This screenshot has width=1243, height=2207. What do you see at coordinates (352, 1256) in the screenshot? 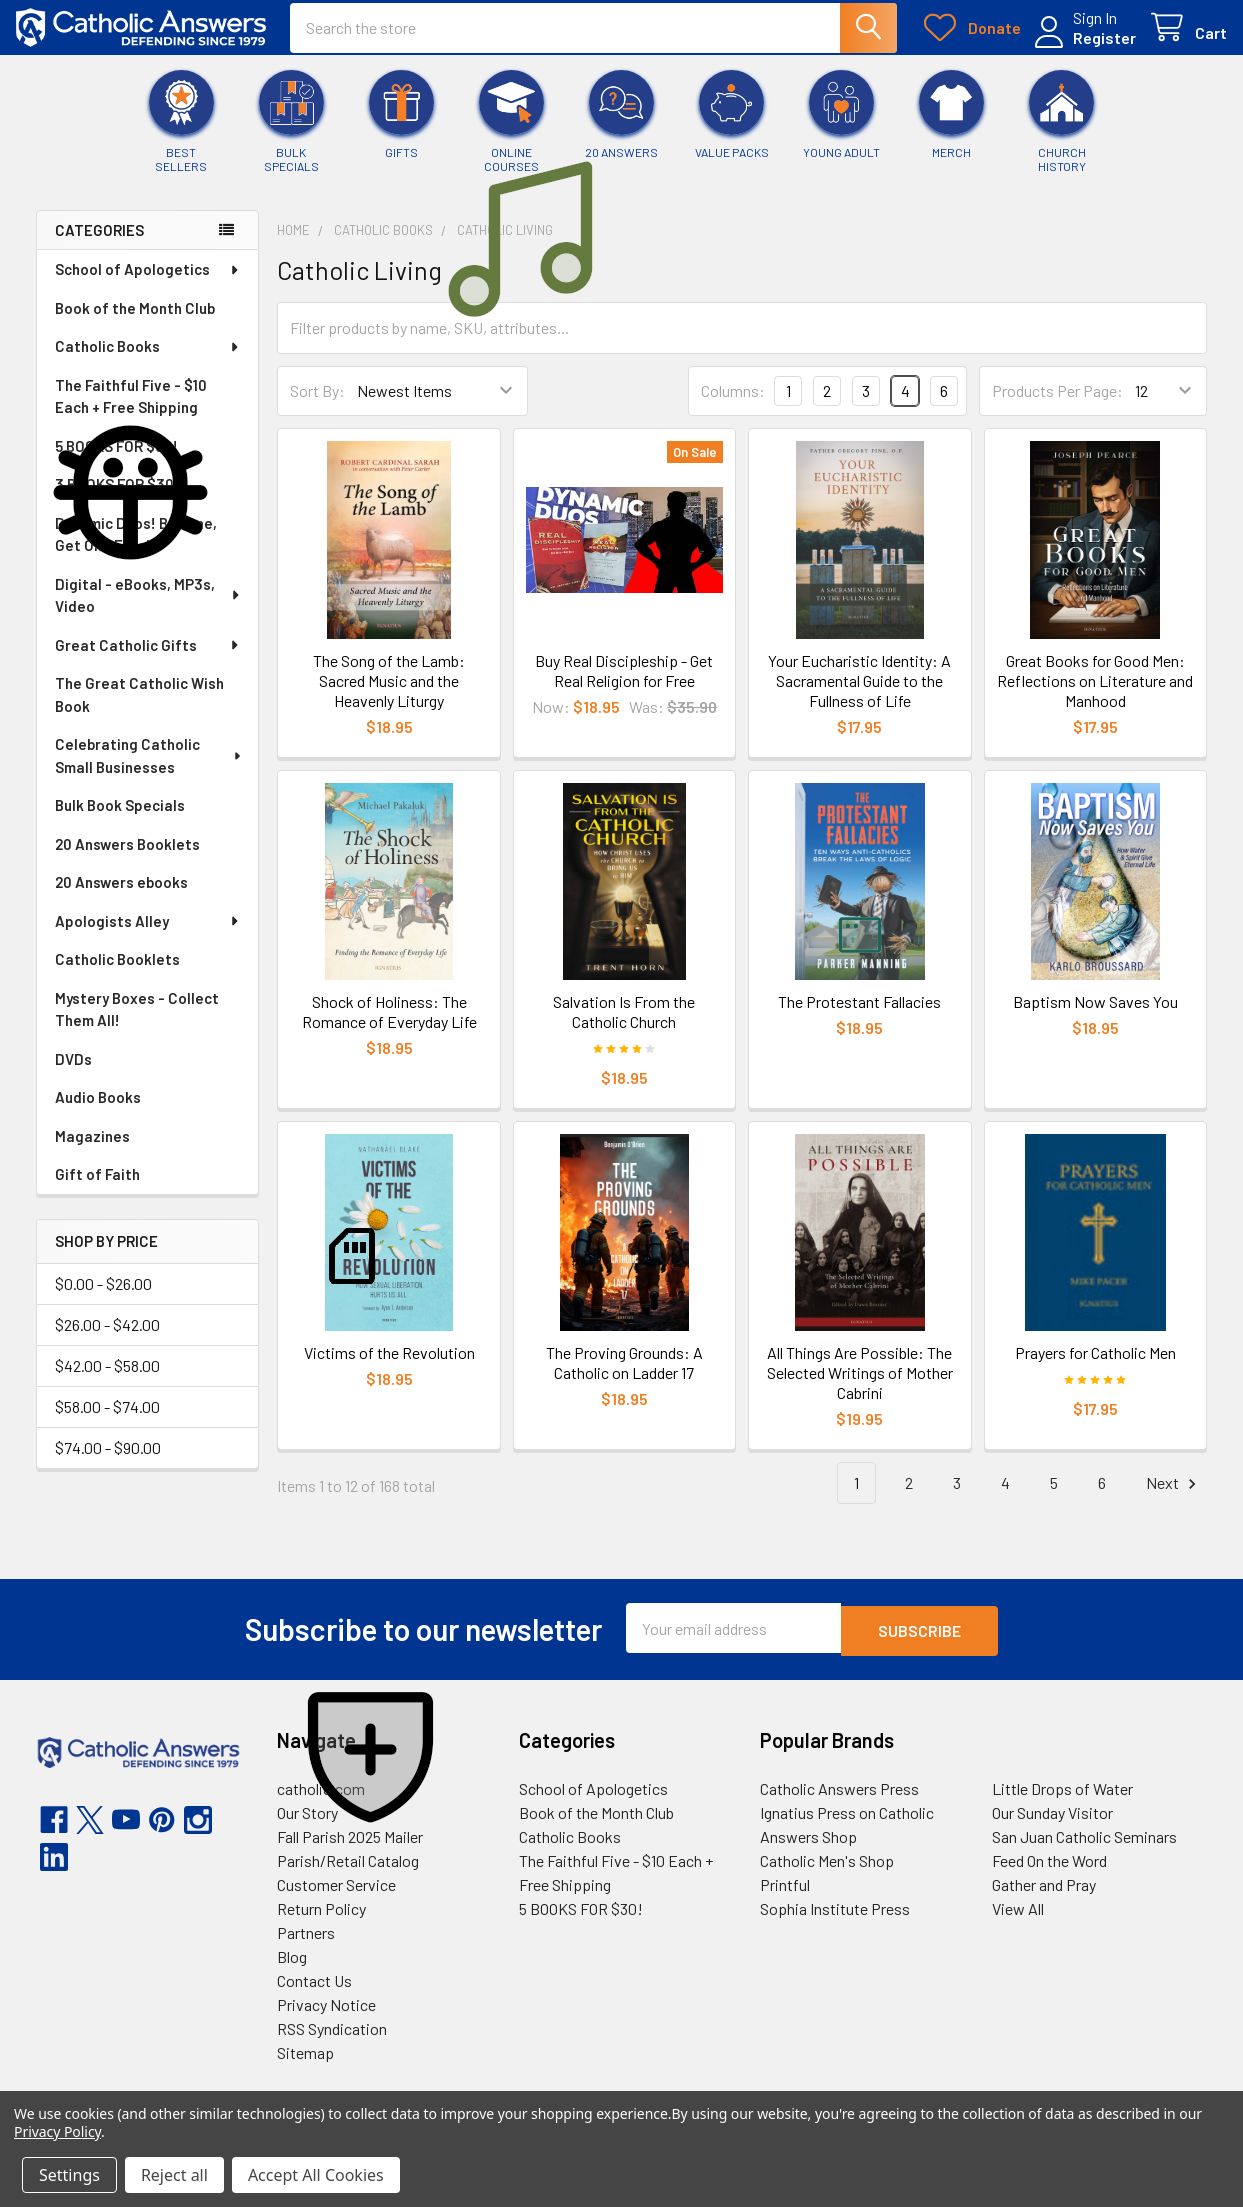
I see `access external storage or sd card` at bounding box center [352, 1256].